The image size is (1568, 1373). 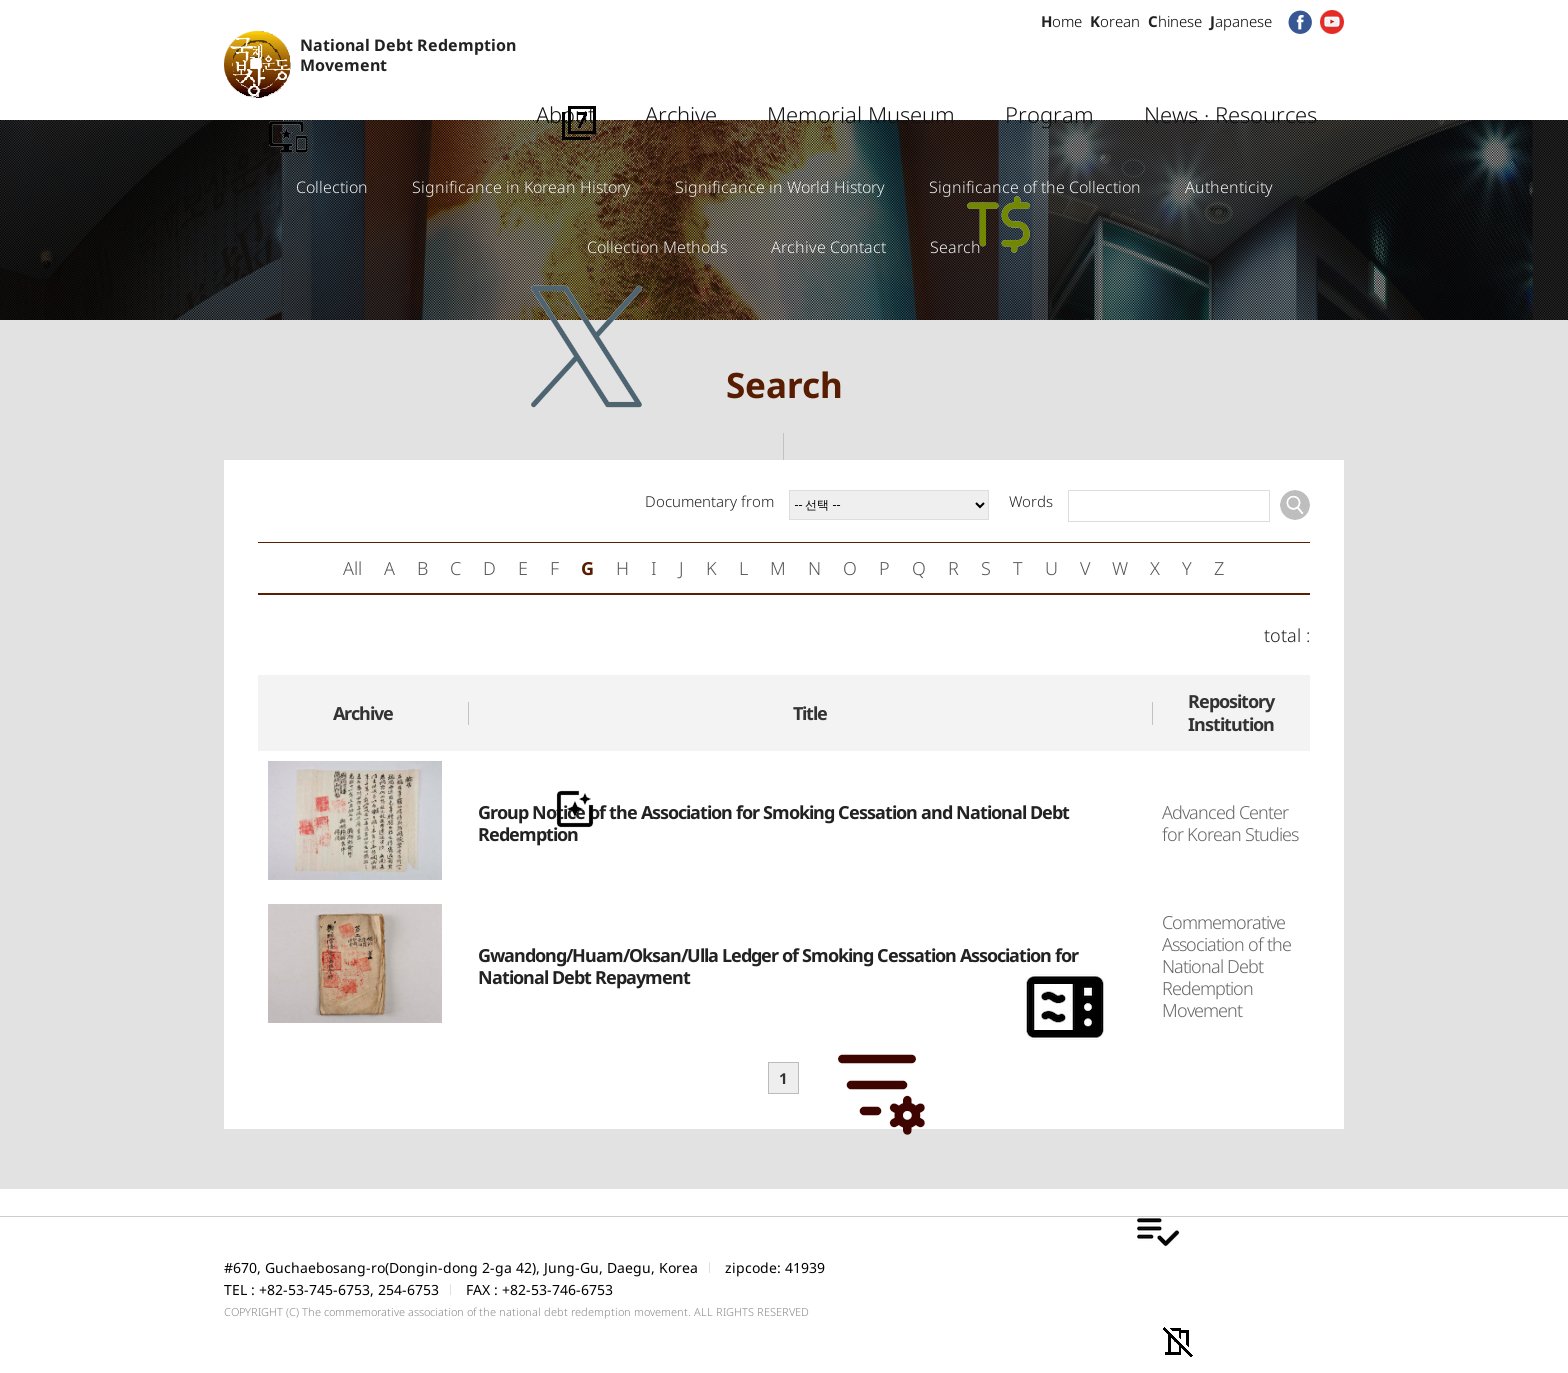 What do you see at coordinates (288, 137) in the screenshot?
I see `view important or starred devices` at bounding box center [288, 137].